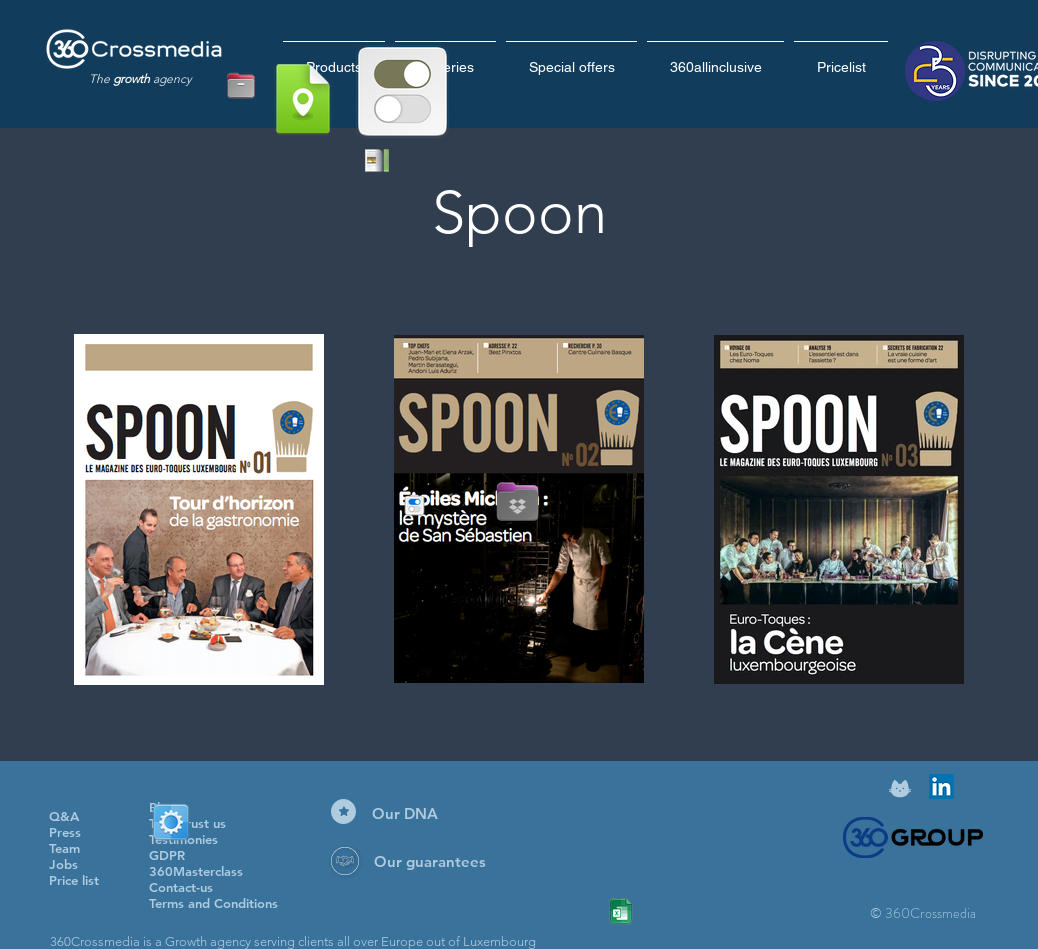 This screenshot has height=949, width=1038. What do you see at coordinates (517, 501) in the screenshot?
I see `open dropbox synced folder` at bounding box center [517, 501].